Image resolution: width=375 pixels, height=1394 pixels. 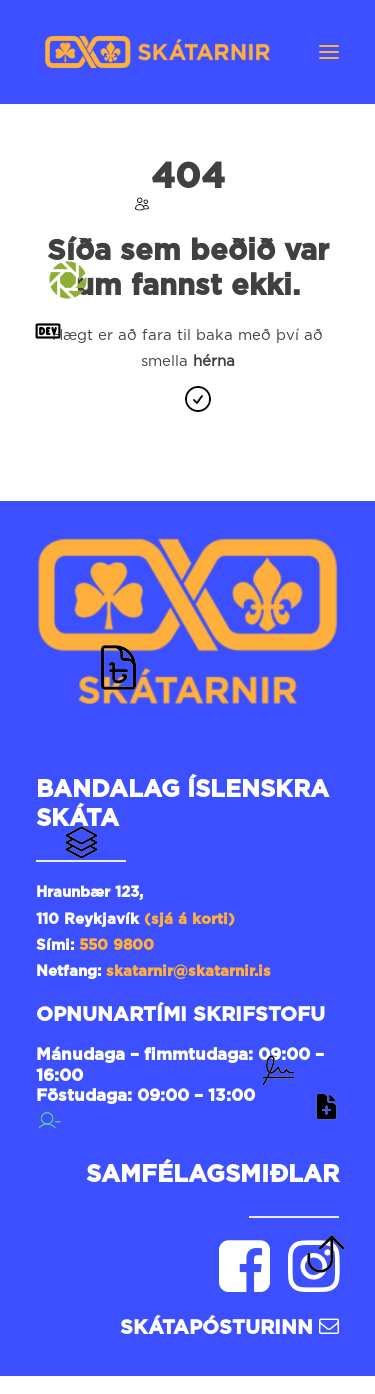 I want to click on adjust camera aperture settings, so click(x=68, y=280).